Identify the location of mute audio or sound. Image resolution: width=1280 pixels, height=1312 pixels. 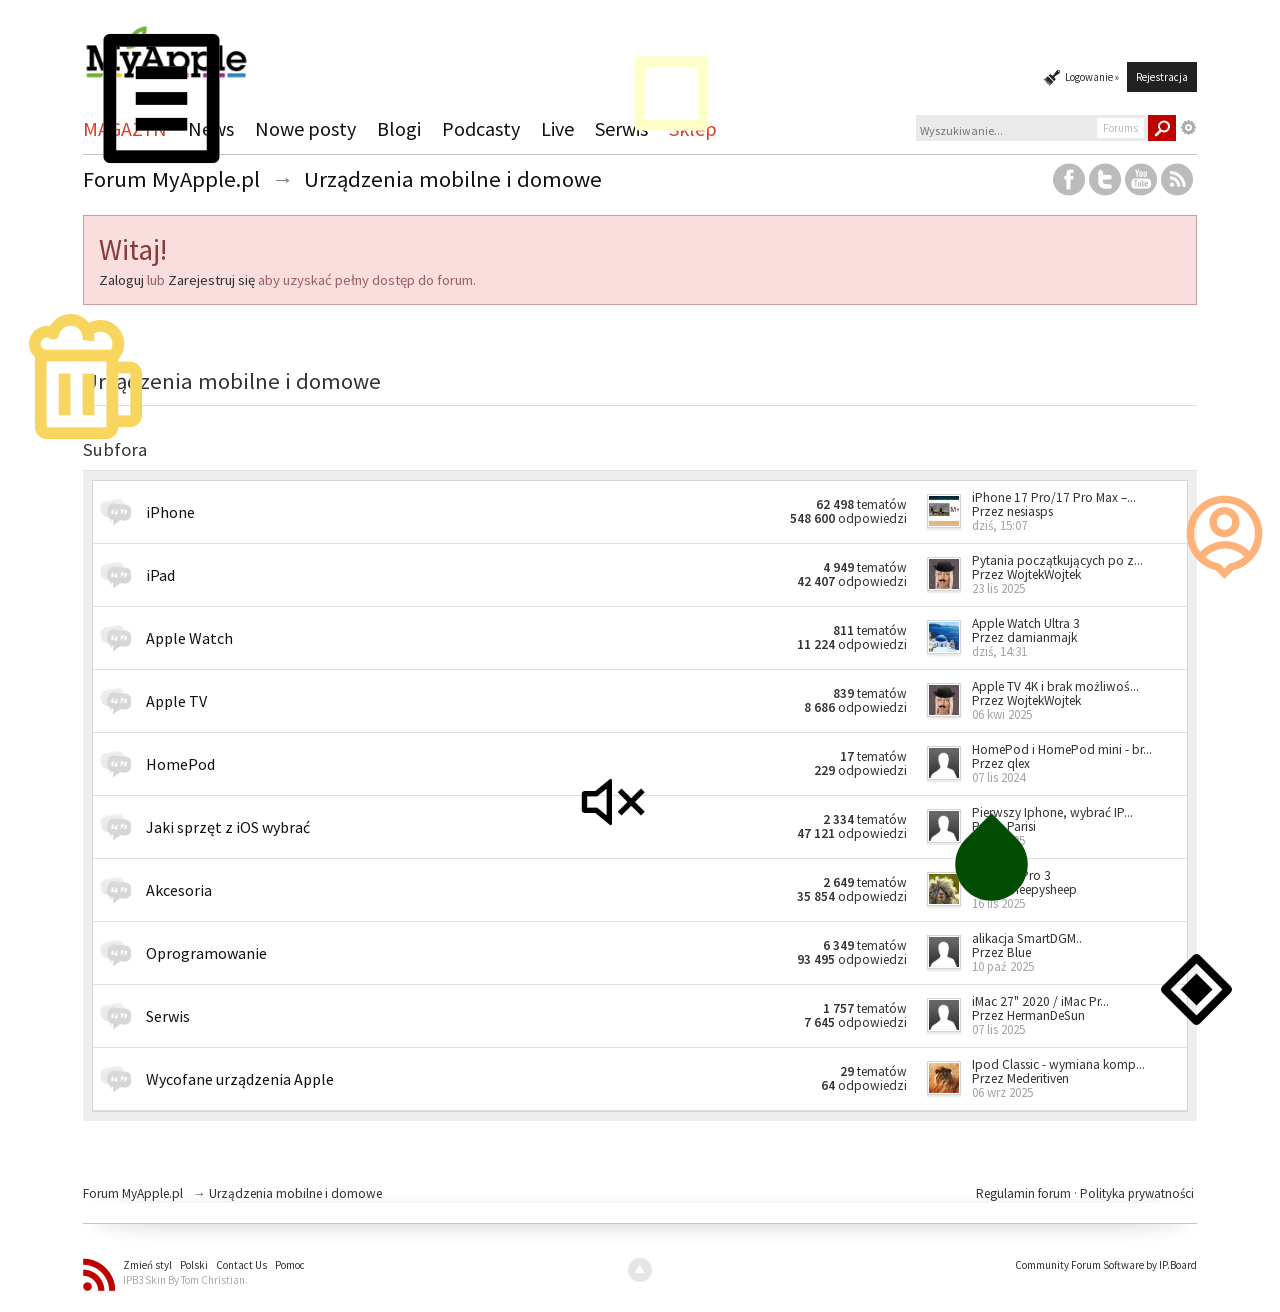
(612, 802).